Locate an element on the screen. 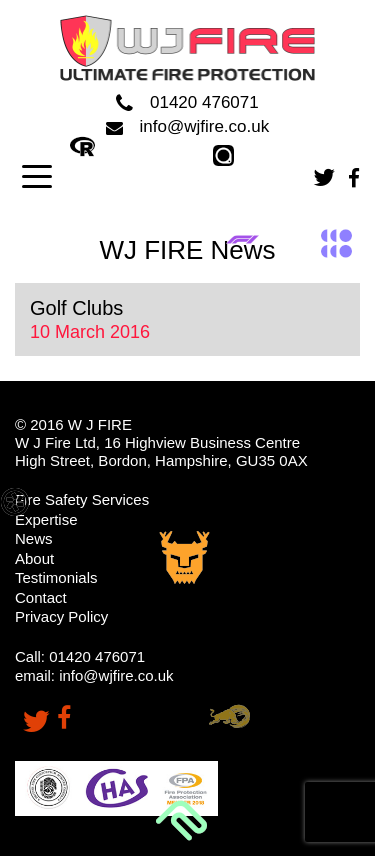 This screenshot has height=856, width=375. open the Formula 1 app or website is located at coordinates (242, 239).